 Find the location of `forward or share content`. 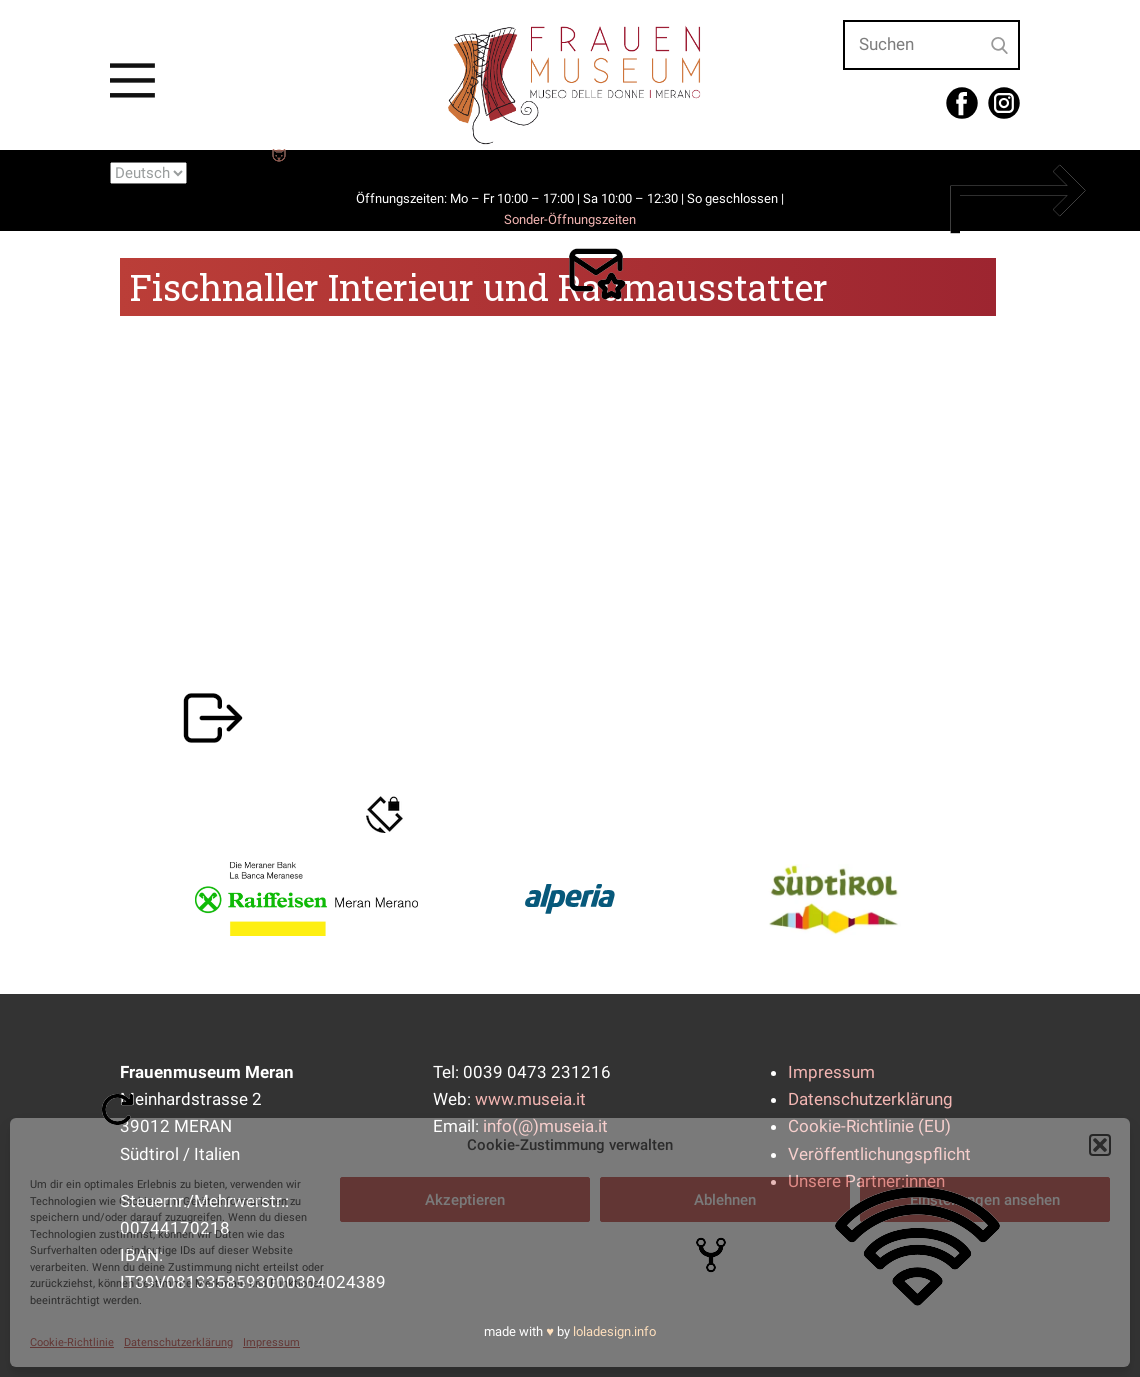

forward or share content is located at coordinates (1017, 200).